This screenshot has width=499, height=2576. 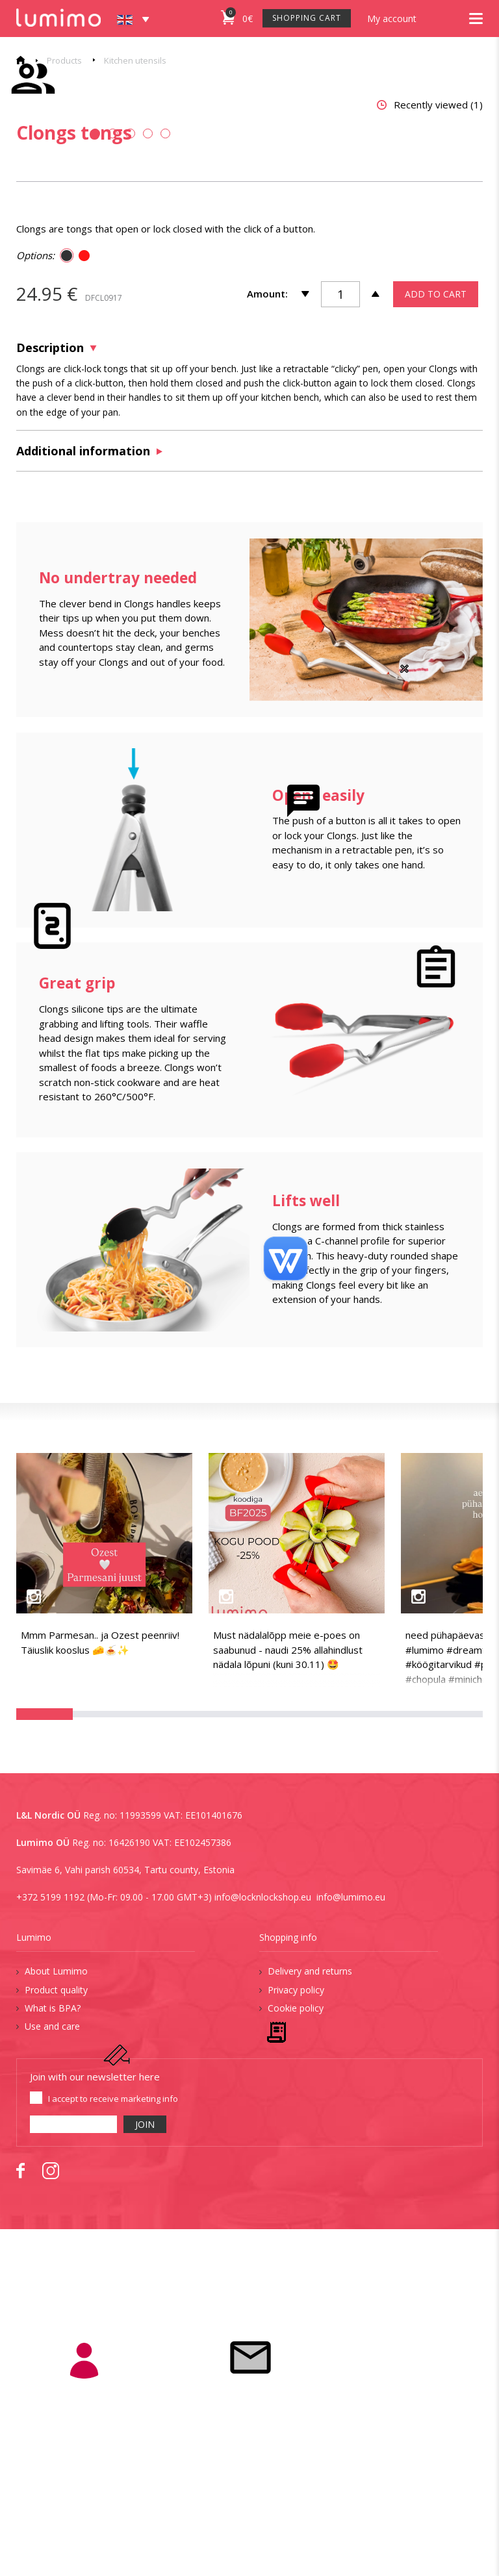 What do you see at coordinates (33, 79) in the screenshot?
I see `view contacts or people list` at bounding box center [33, 79].